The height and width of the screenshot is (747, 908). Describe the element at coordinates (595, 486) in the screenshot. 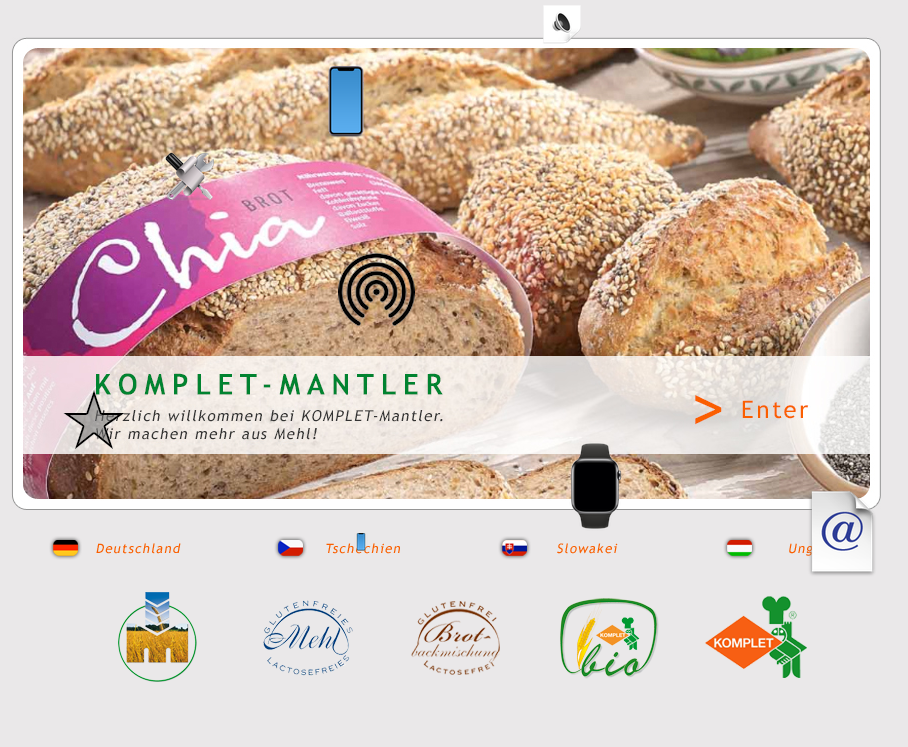

I see `apple watch series 5 or 6 device icon` at that location.